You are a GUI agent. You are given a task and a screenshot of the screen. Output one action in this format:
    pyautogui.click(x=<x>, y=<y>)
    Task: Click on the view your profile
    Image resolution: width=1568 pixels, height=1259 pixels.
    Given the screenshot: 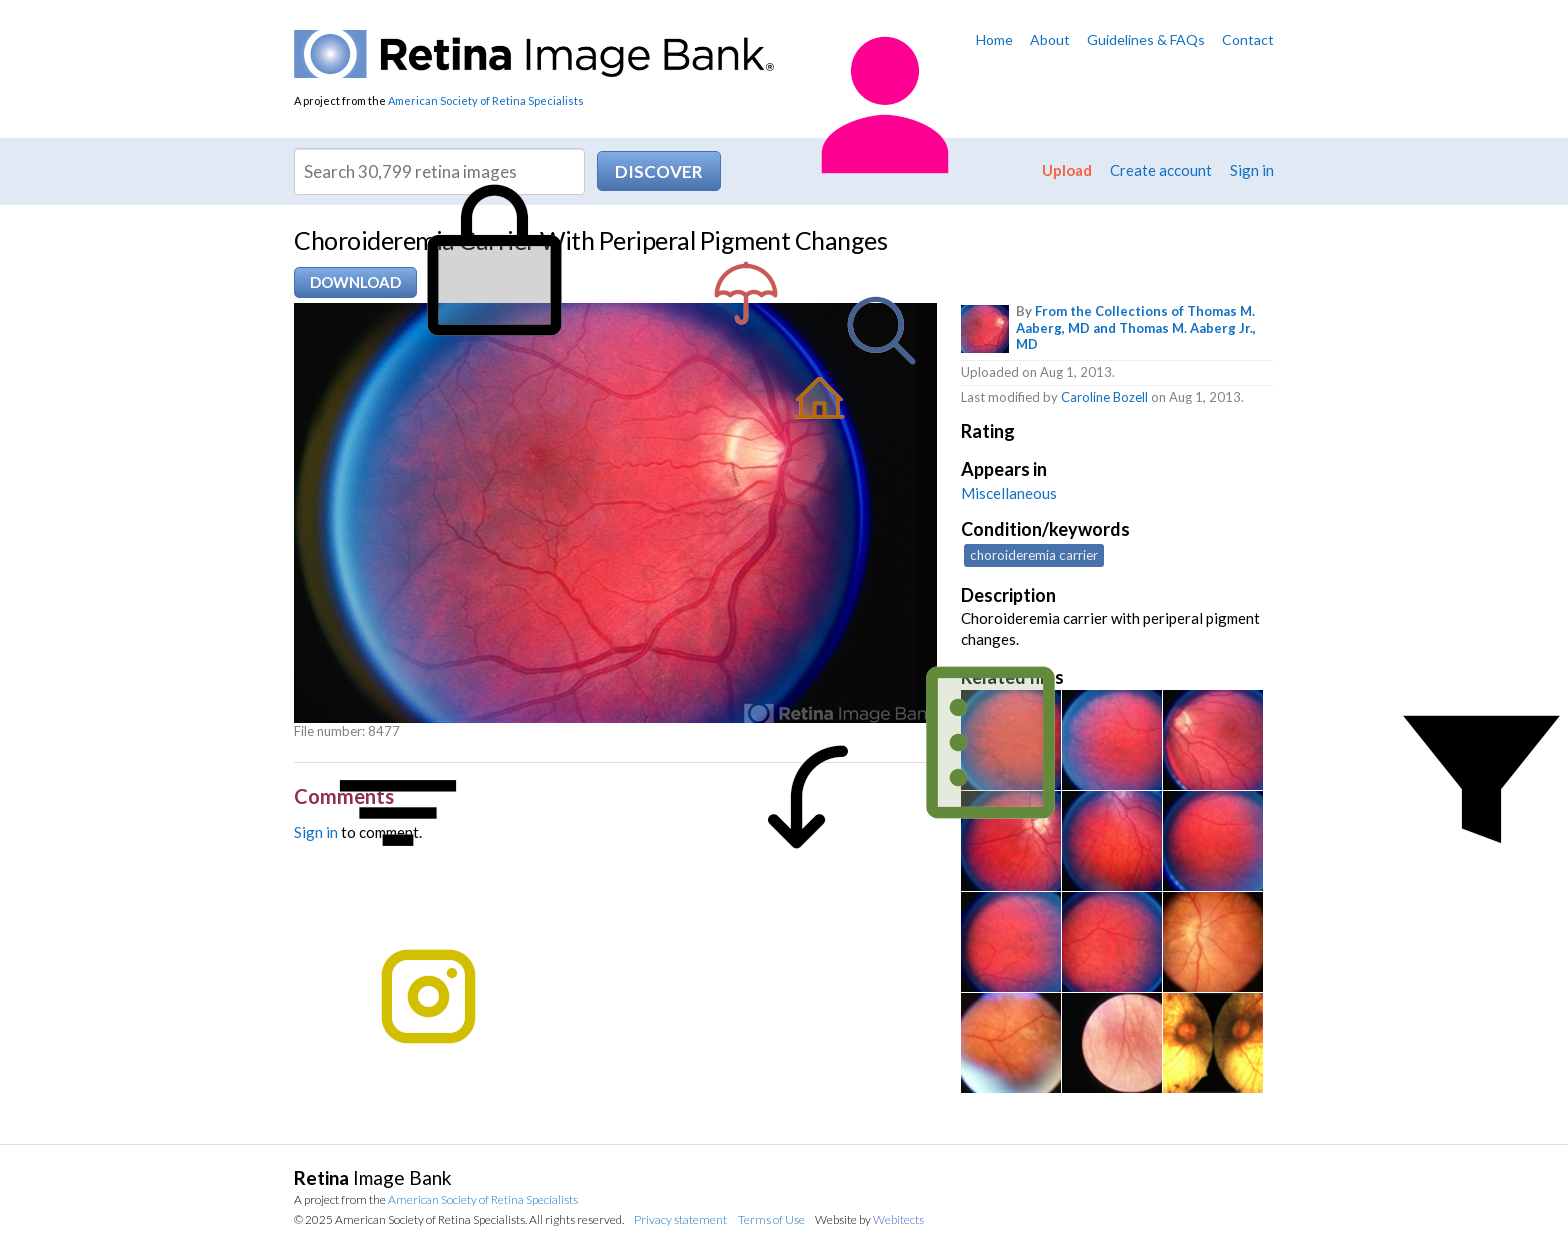 What is the action you would take?
    pyautogui.click(x=885, y=105)
    